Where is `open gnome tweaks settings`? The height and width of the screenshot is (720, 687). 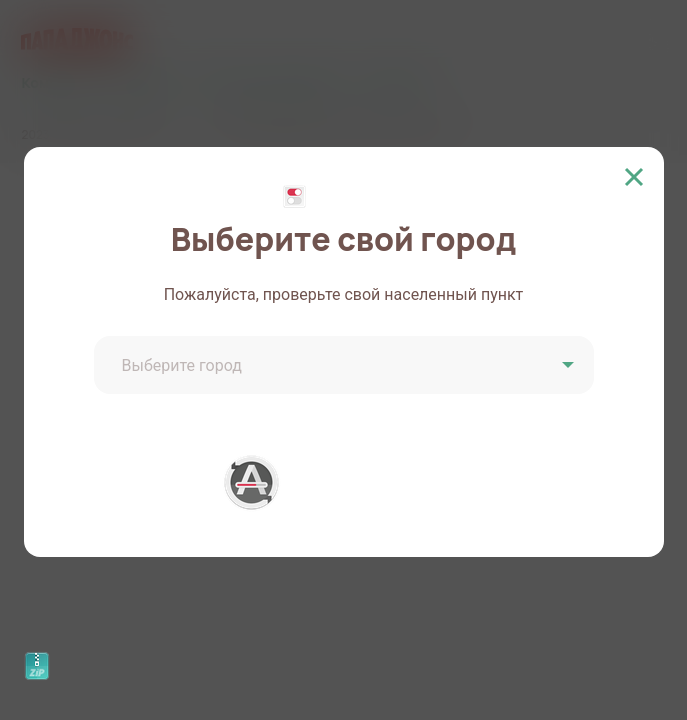
open gnome tweaks settings is located at coordinates (294, 196).